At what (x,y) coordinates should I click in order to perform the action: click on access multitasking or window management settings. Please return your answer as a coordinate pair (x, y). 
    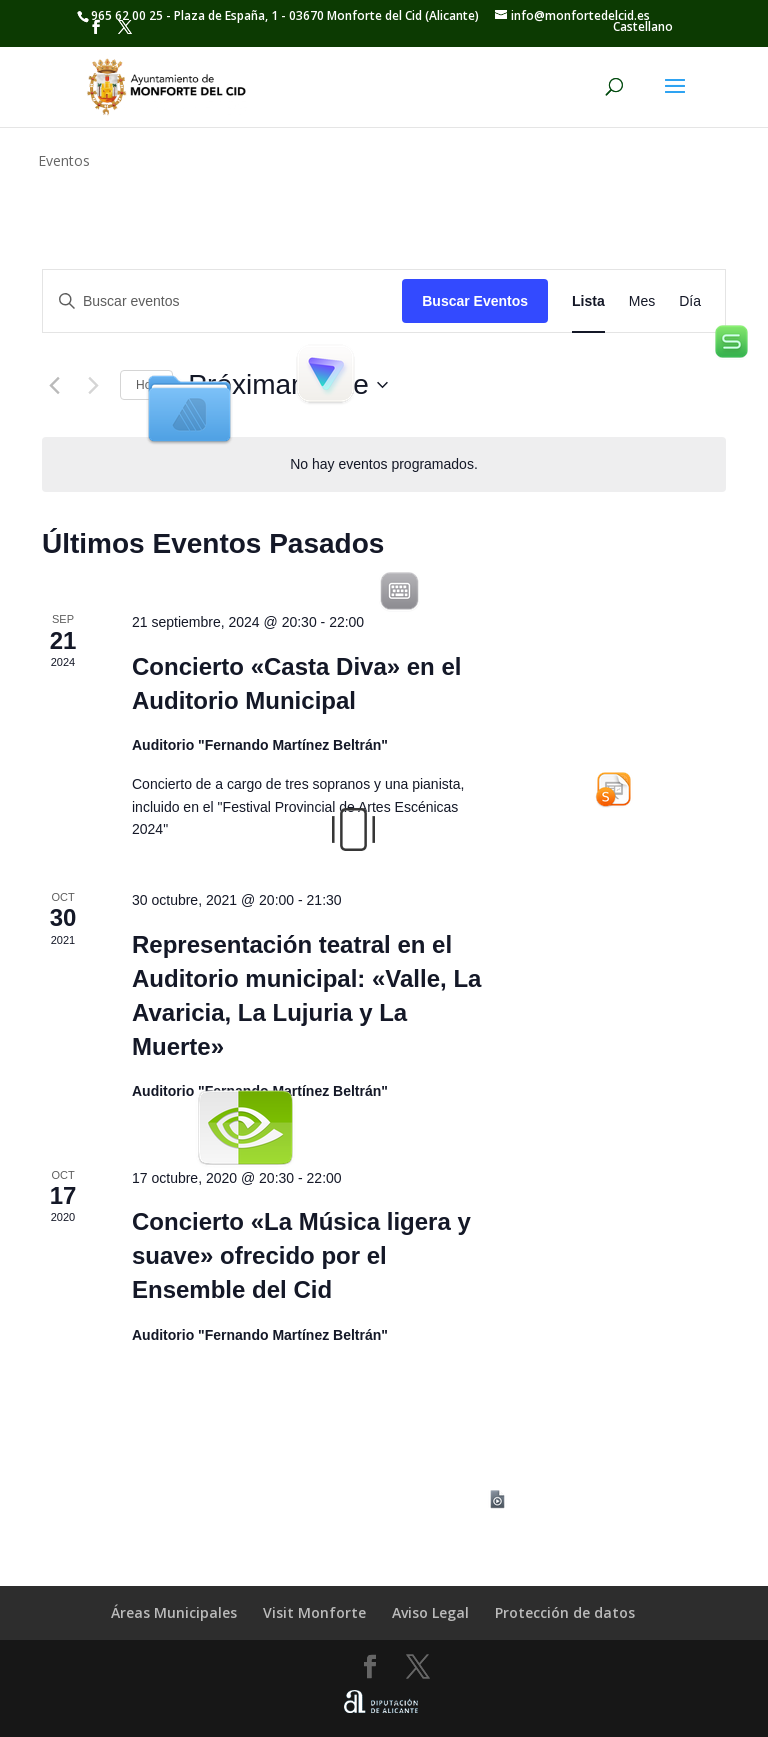
    Looking at the image, I should click on (353, 829).